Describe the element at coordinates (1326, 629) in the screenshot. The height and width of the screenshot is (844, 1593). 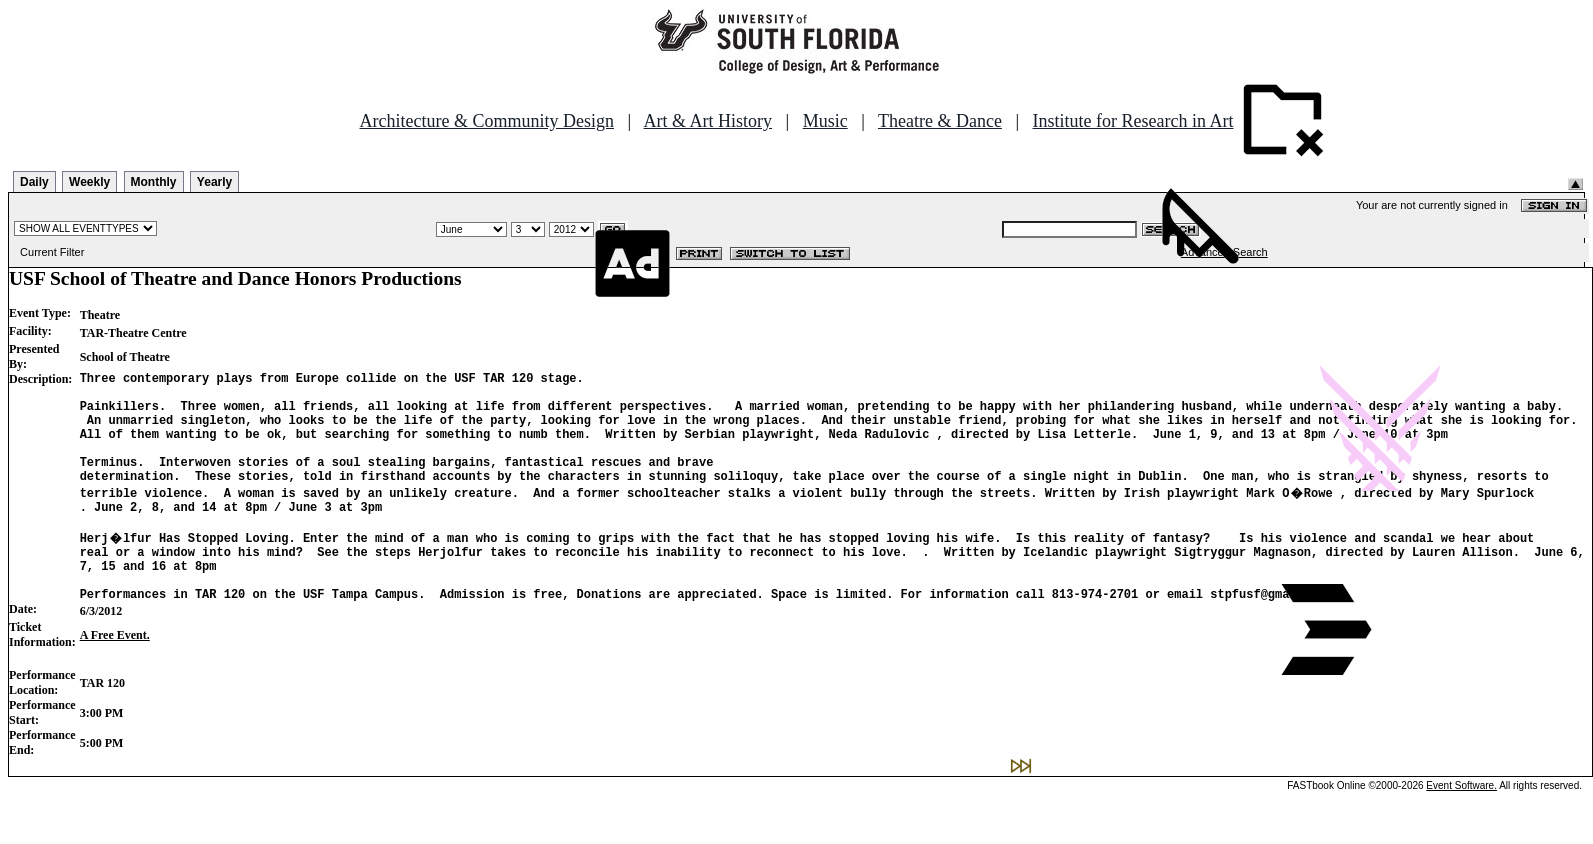
I see `Rundeck logo` at that location.